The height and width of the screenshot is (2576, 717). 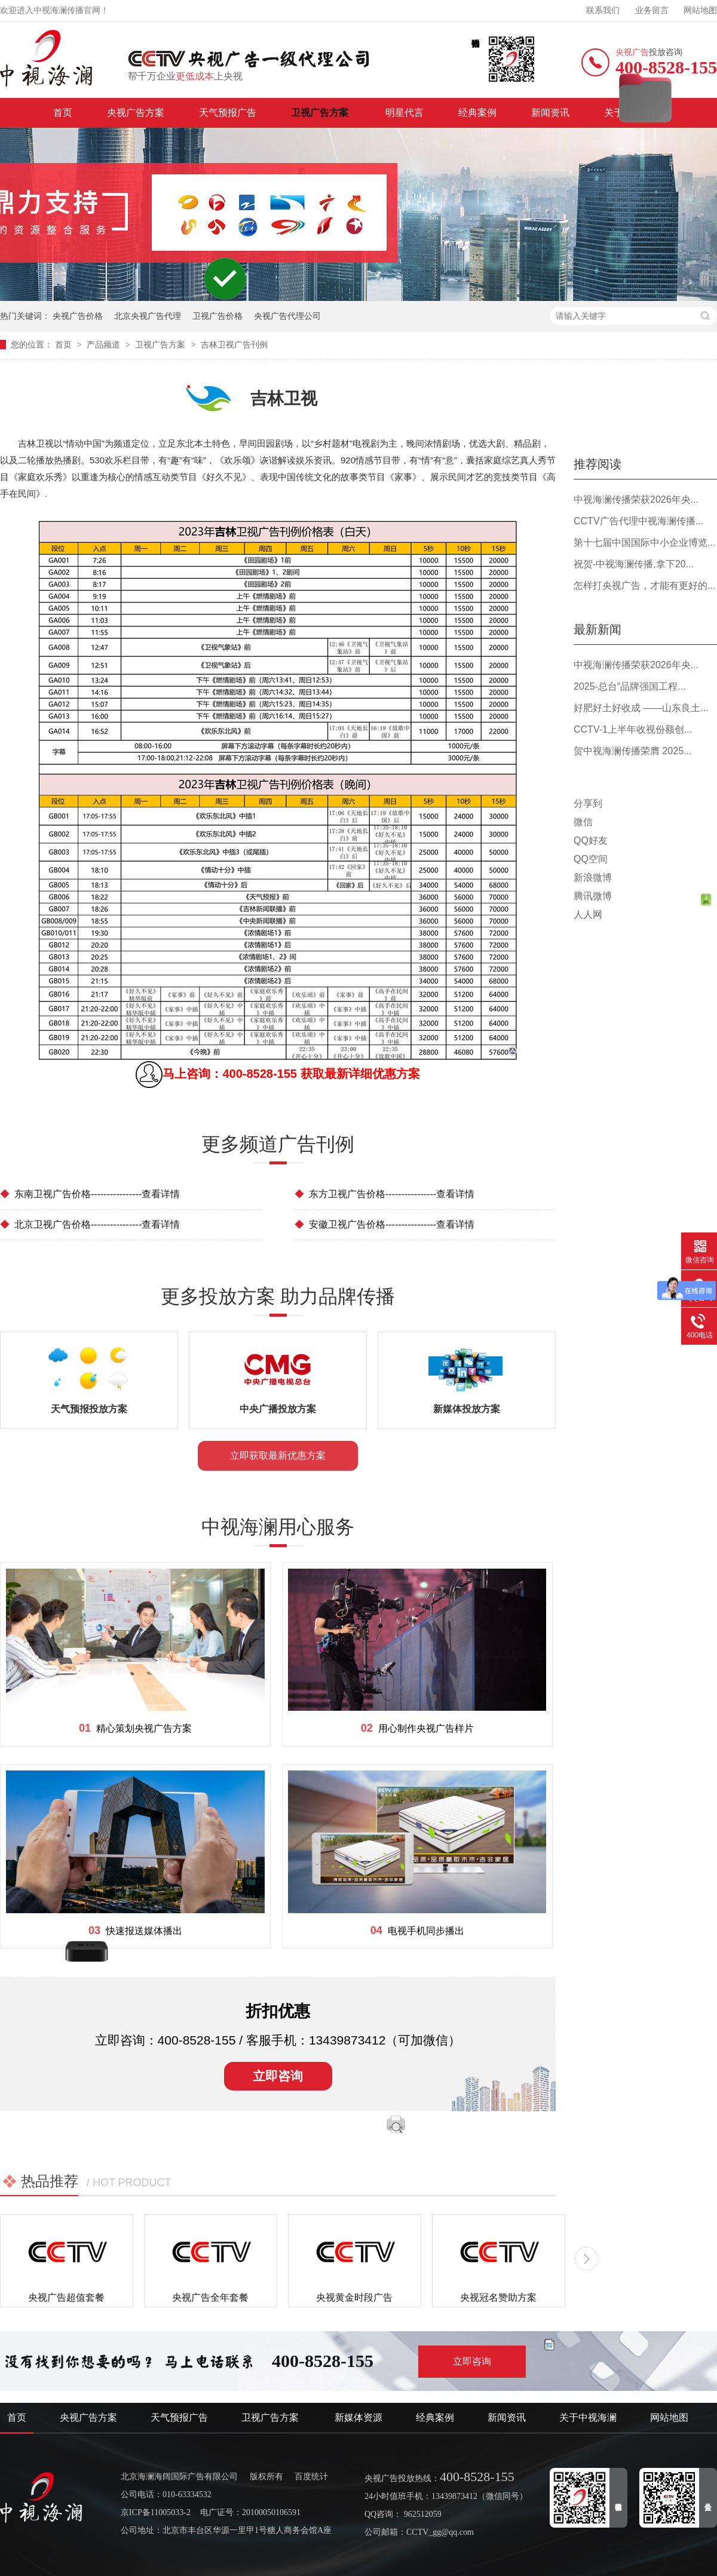 What do you see at coordinates (513, 1051) in the screenshot?
I see `check for and install system updates` at bounding box center [513, 1051].